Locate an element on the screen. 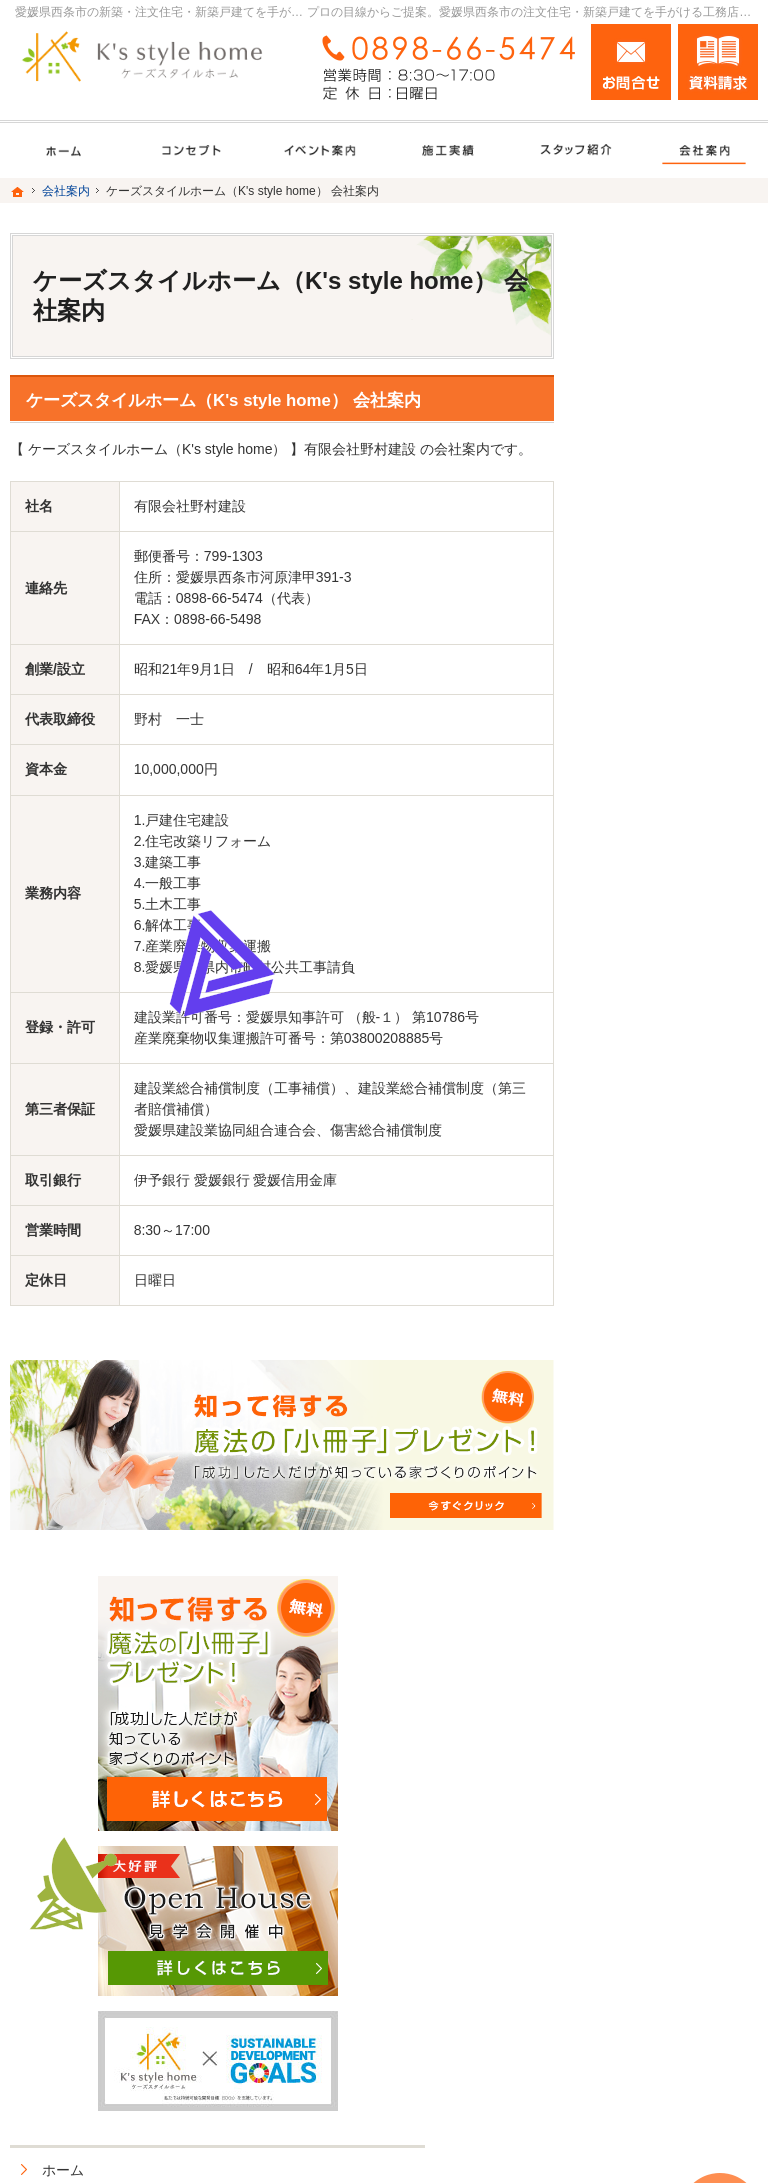  indicates an impossible object or paradox concept is located at coordinates (221, 963).